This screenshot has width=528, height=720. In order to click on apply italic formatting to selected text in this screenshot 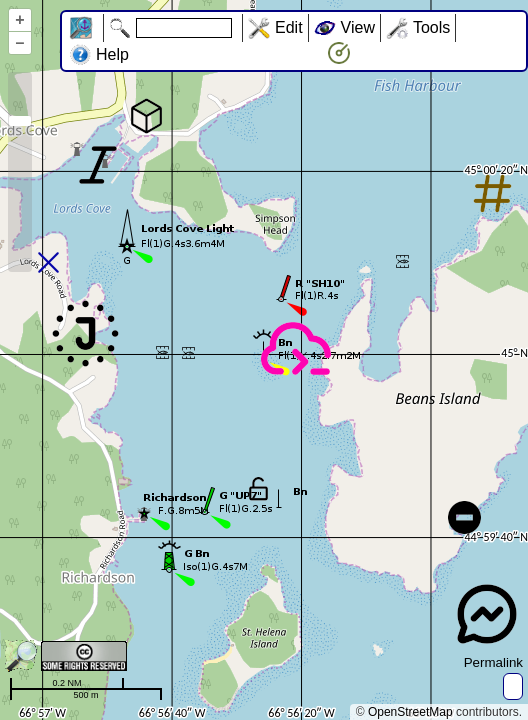, I will do `click(98, 165)`.